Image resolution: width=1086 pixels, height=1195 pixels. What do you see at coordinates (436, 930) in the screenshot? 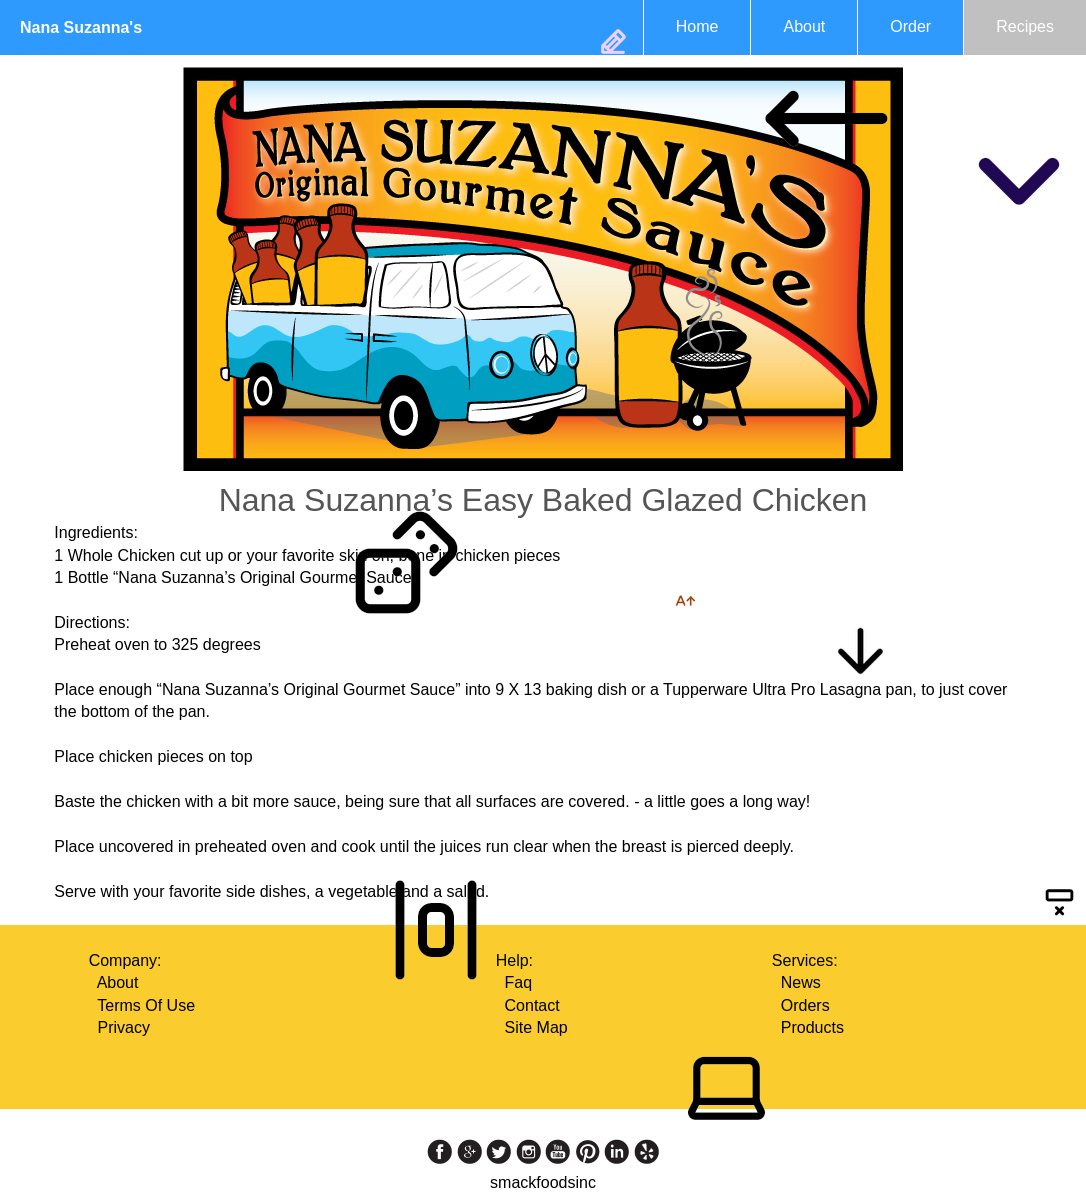
I see `distribute objects with equal spacing horizontally` at bounding box center [436, 930].